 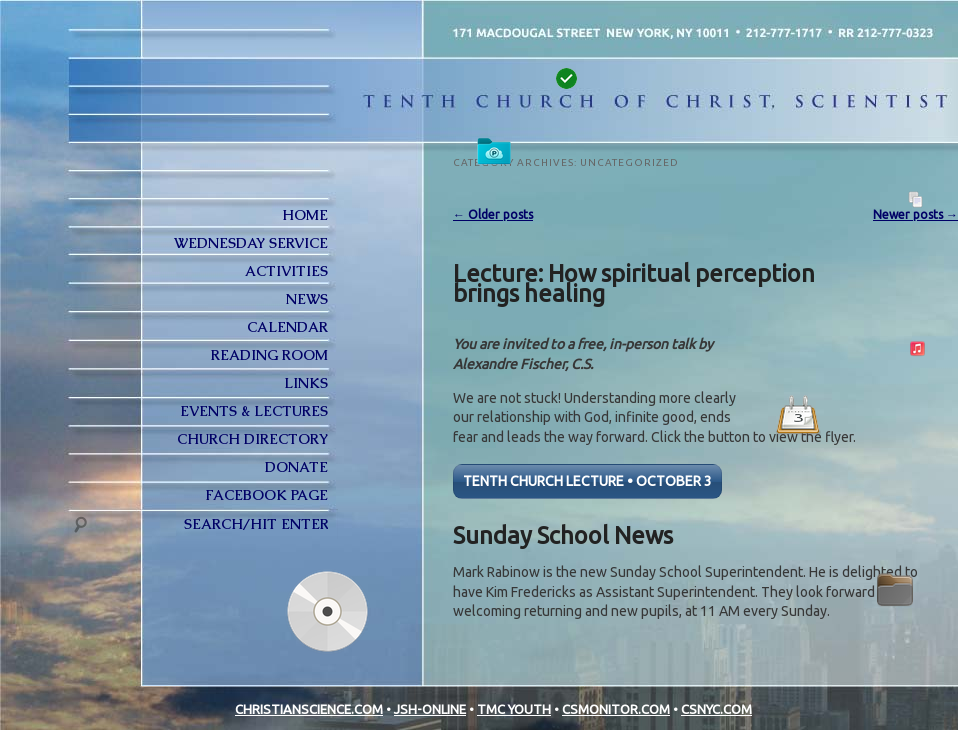 What do you see at coordinates (494, 152) in the screenshot?
I see `open pCloud folder` at bounding box center [494, 152].